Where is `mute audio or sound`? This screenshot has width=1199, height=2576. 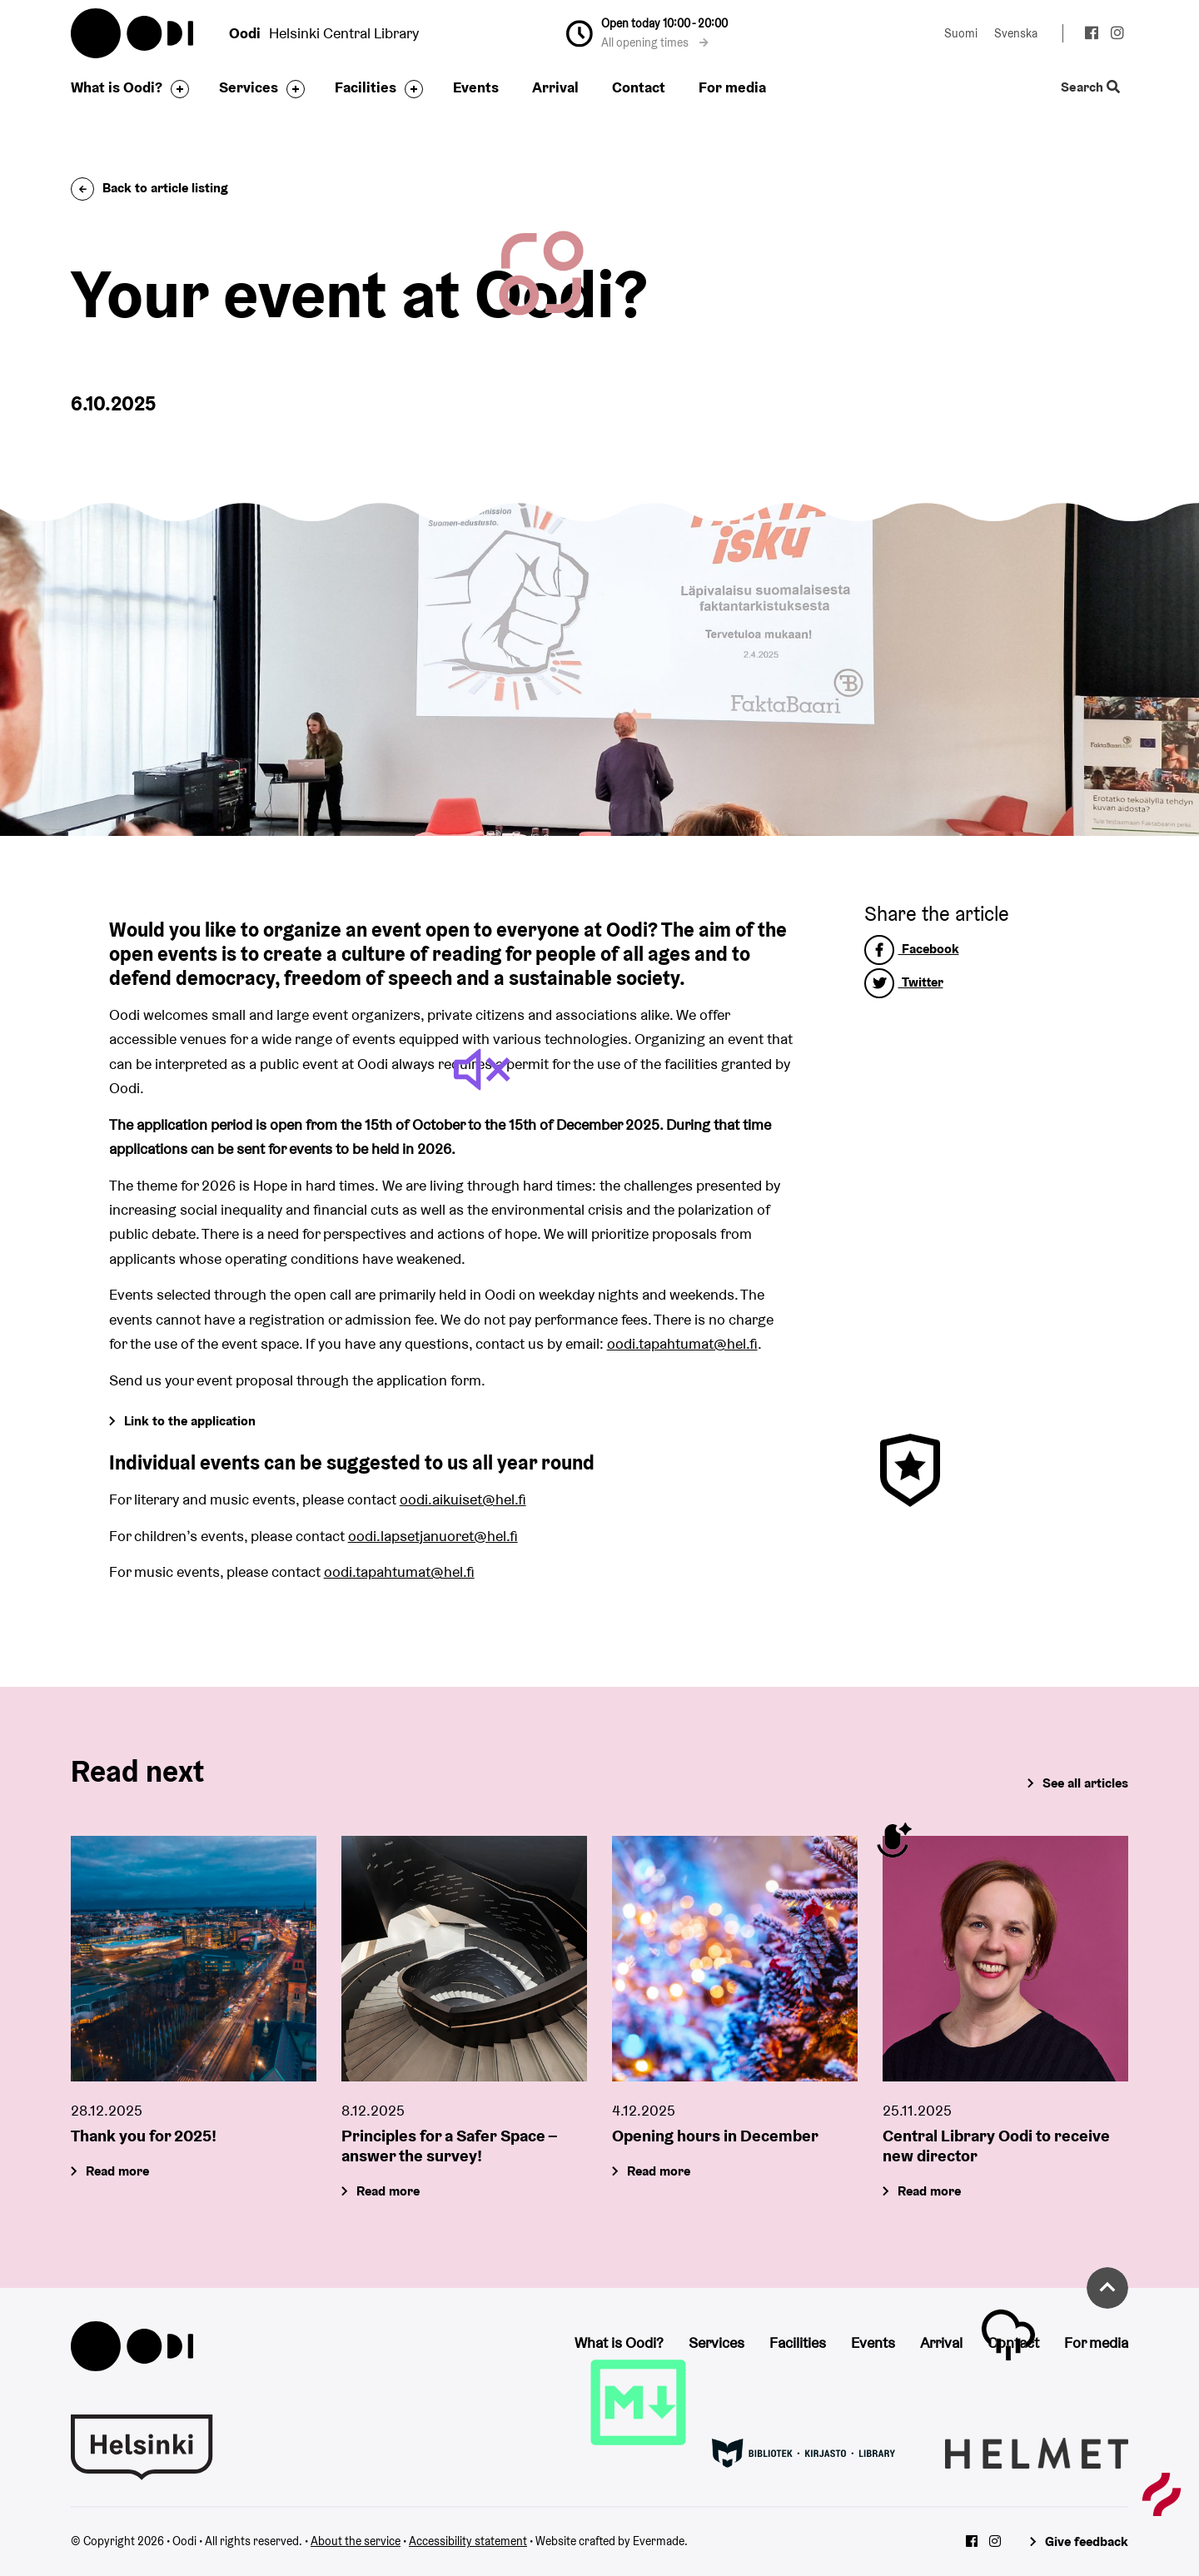 mute audio or sound is located at coordinates (480, 1069).